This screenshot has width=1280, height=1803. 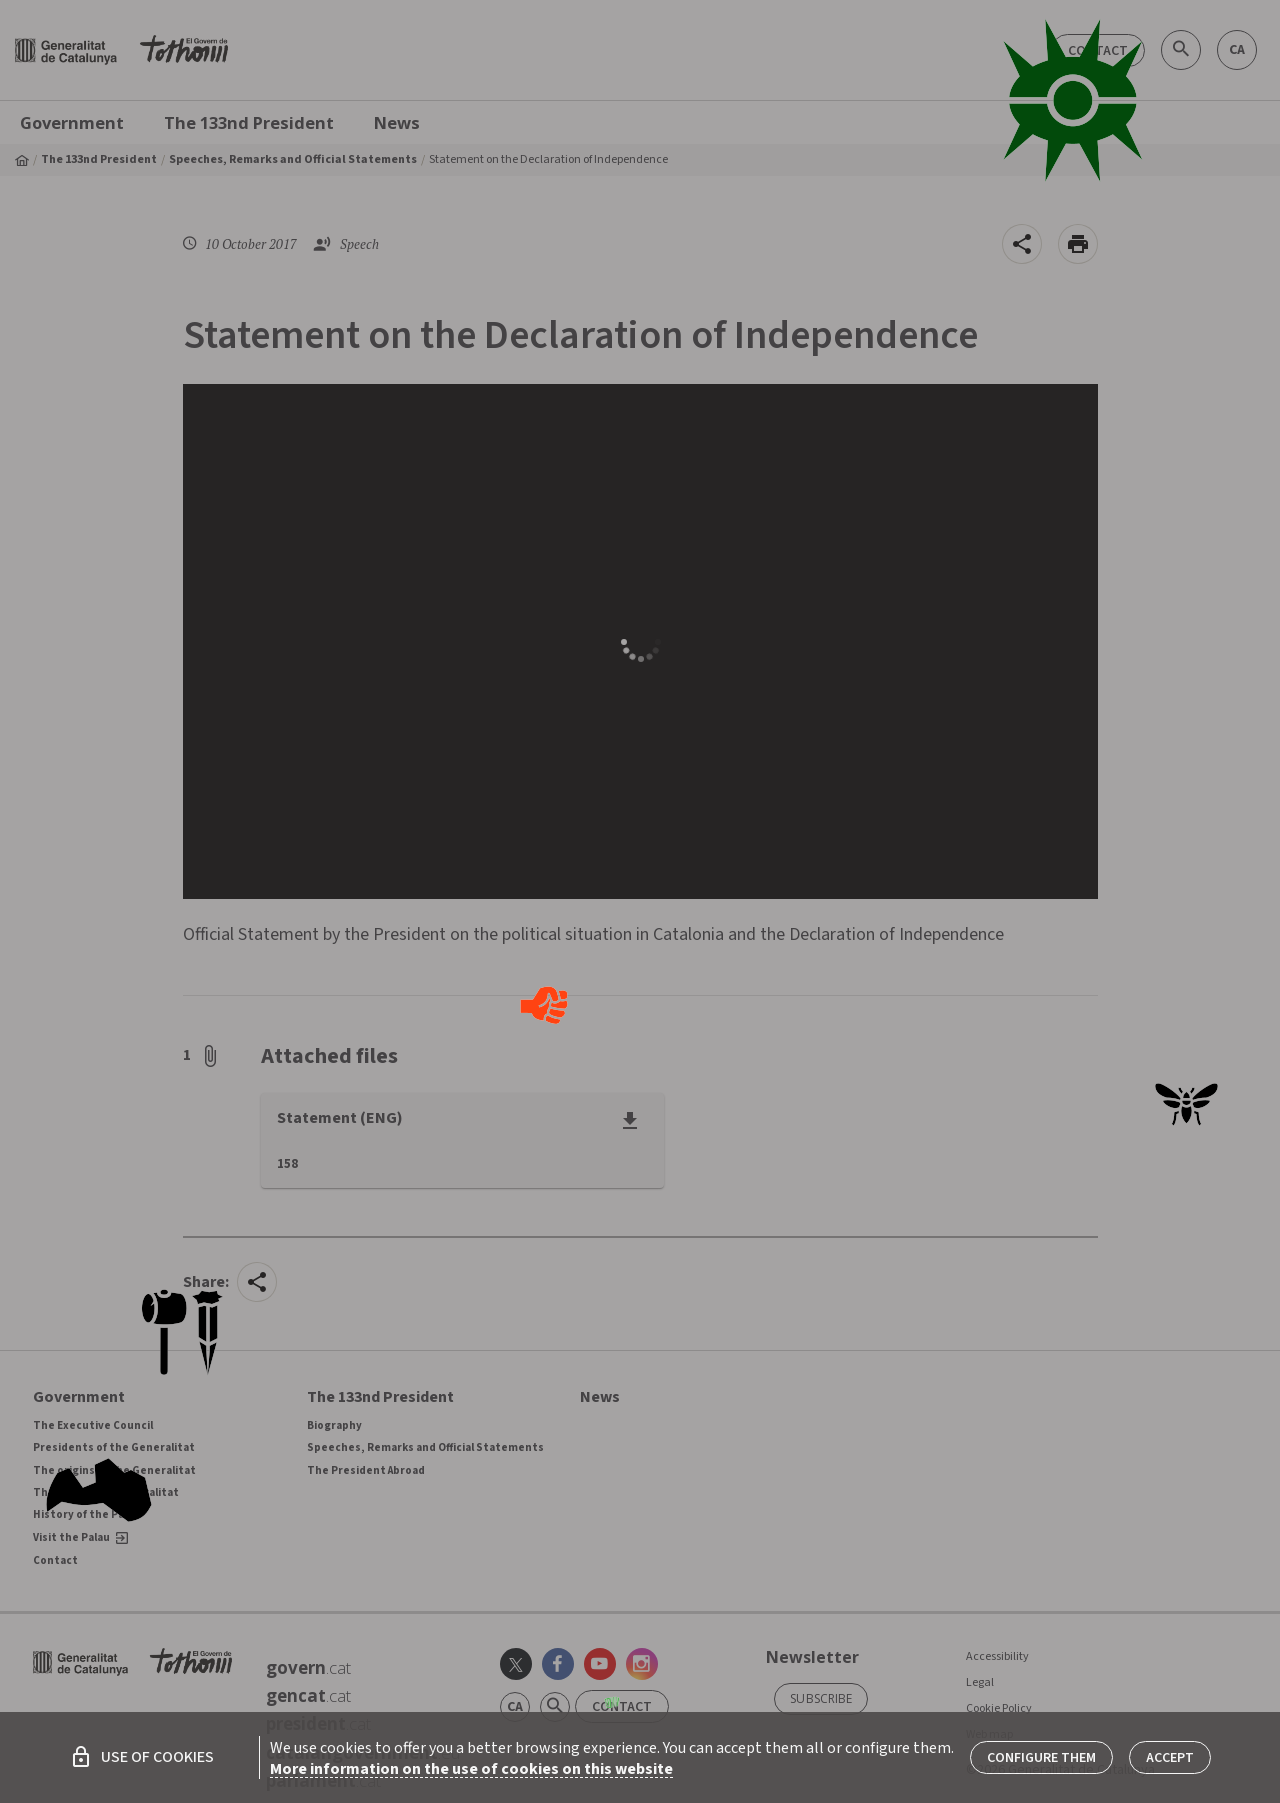 I want to click on select accordion instrument, so click(x=612, y=1702).